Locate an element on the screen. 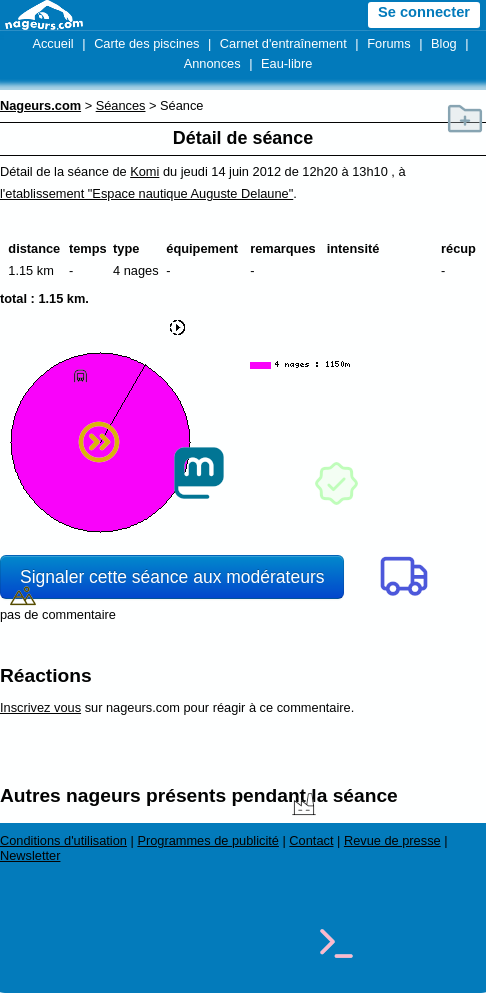 The width and height of the screenshot is (486, 993). view manufacturing or production facilities is located at coordinates (304, 805).